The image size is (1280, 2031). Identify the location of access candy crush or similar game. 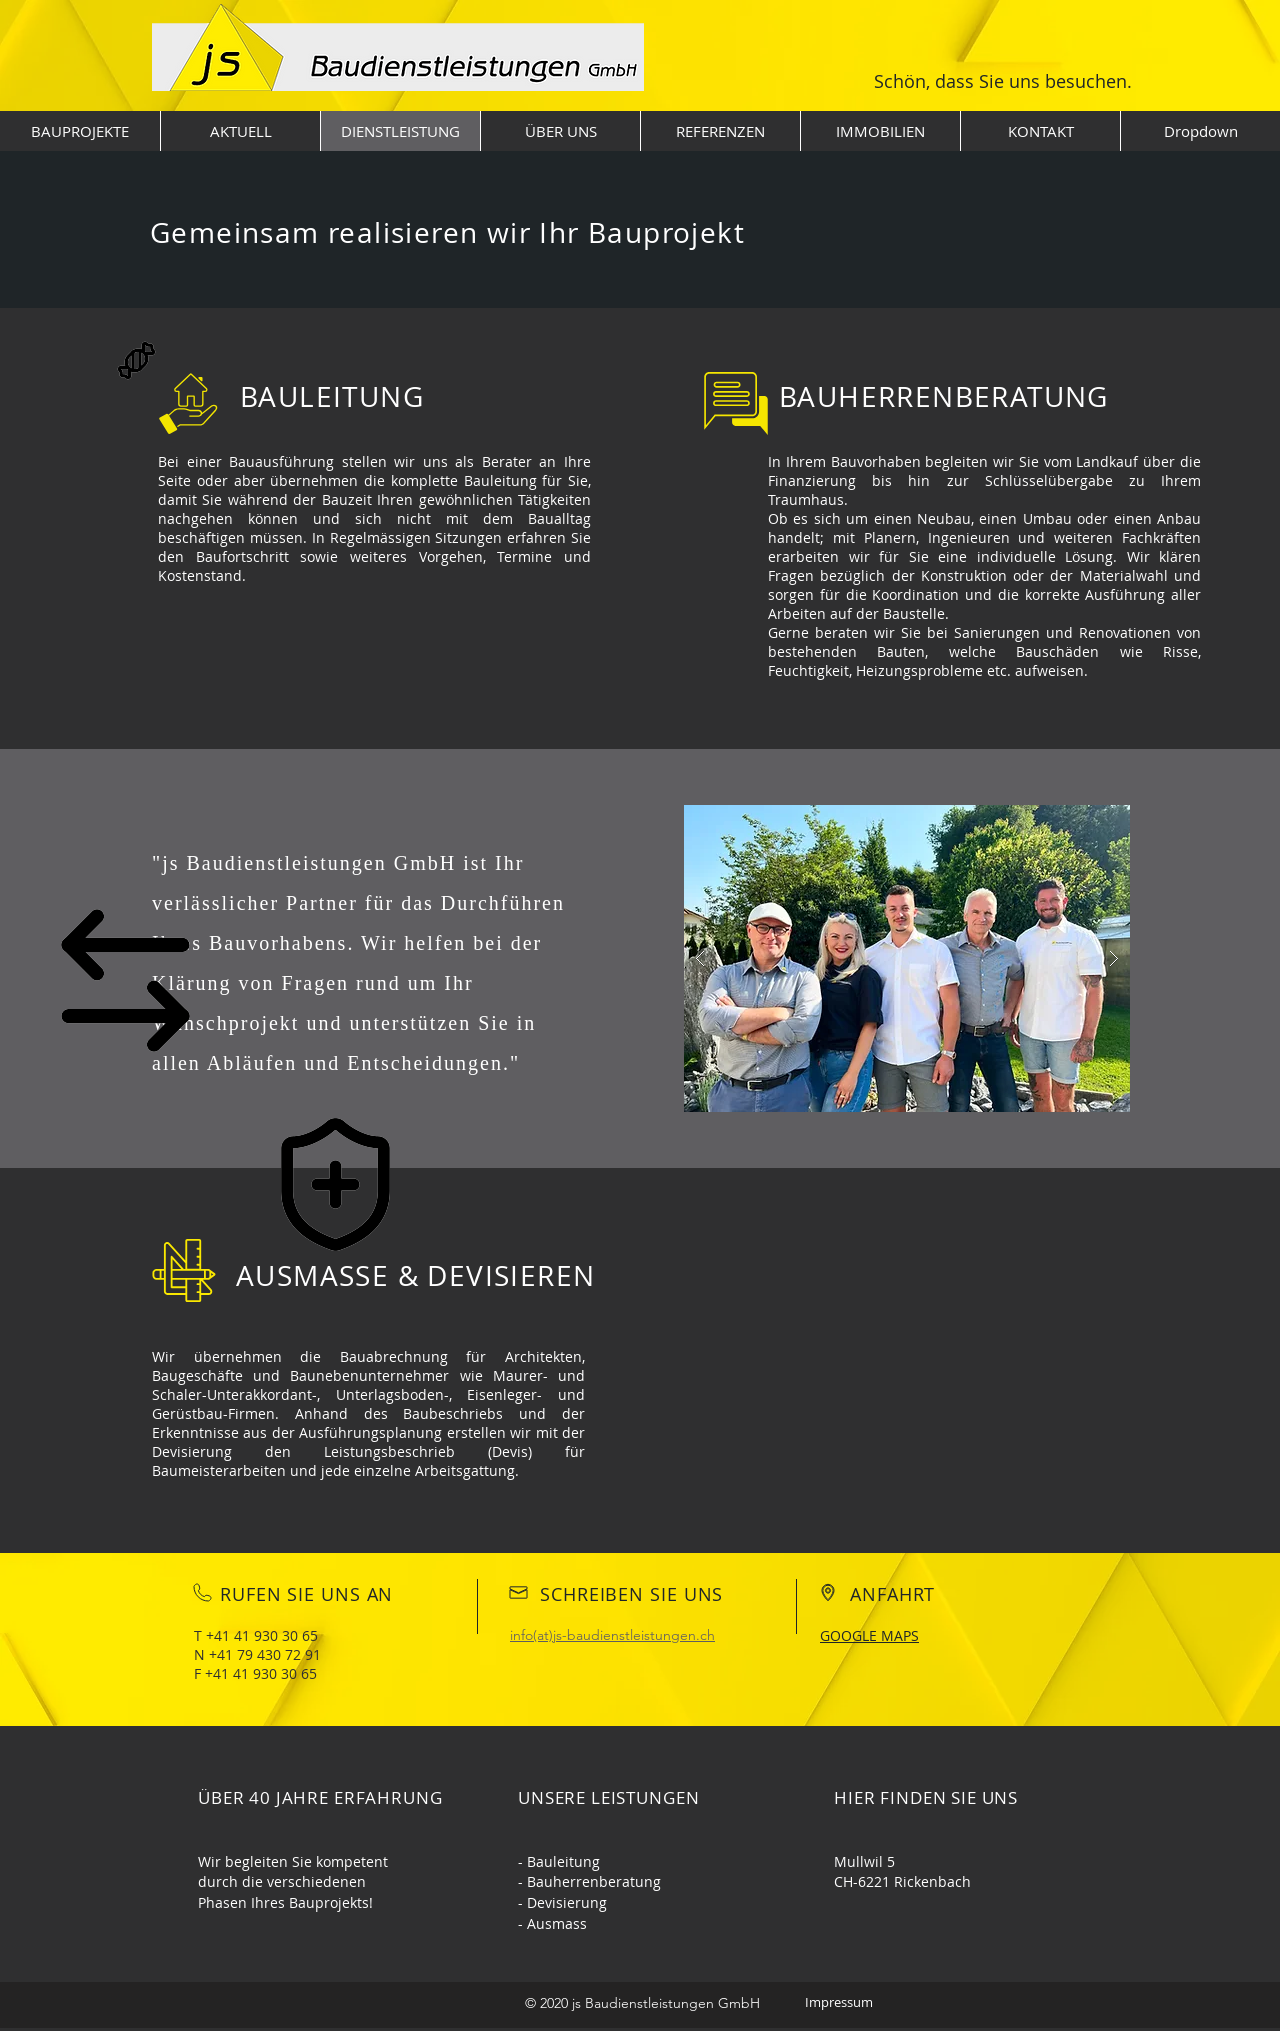
(136, 360).